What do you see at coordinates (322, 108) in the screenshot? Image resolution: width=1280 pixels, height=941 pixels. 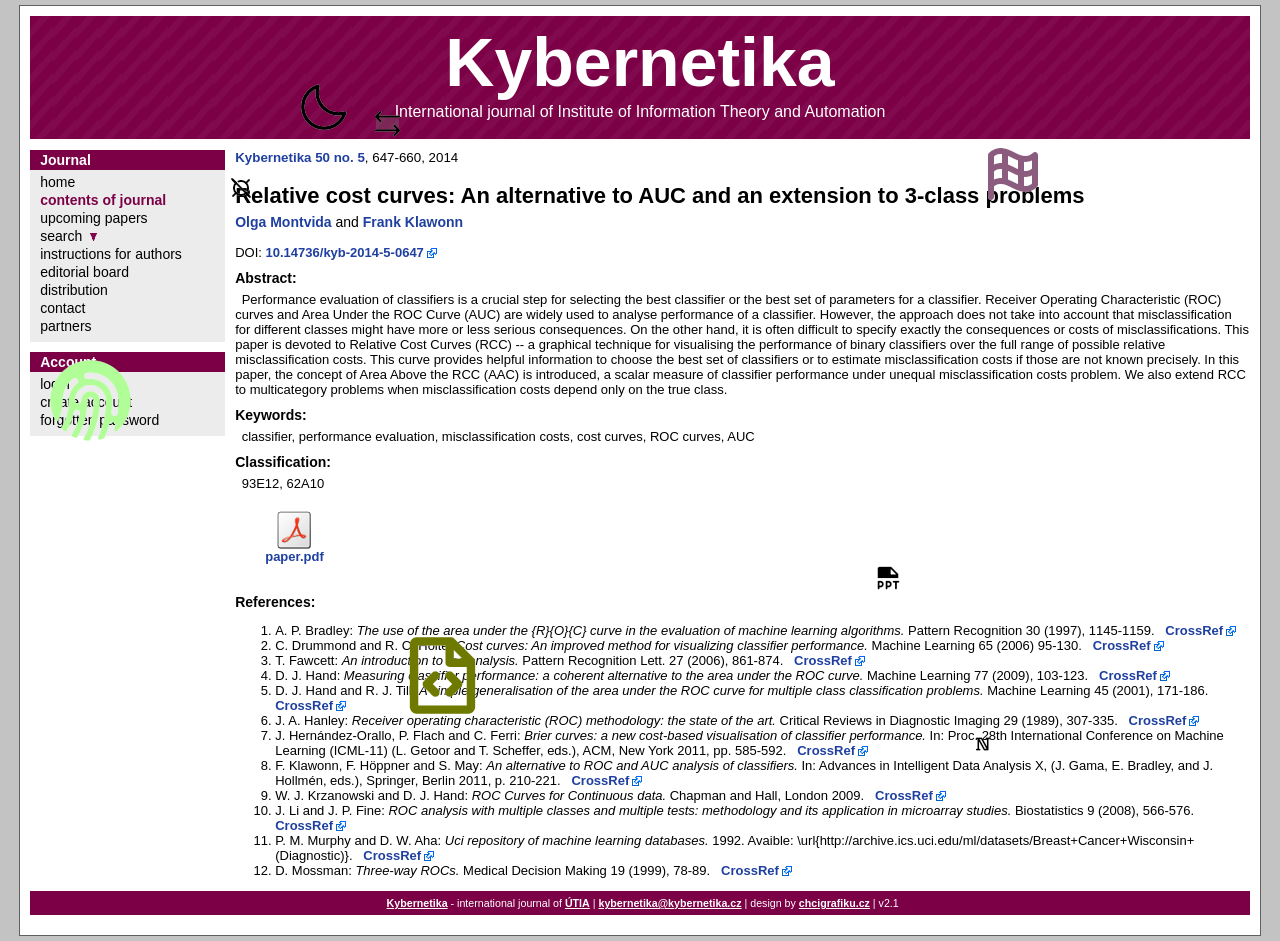 I see `toggle dark mode or night theme` at bounding box center [322, 108].